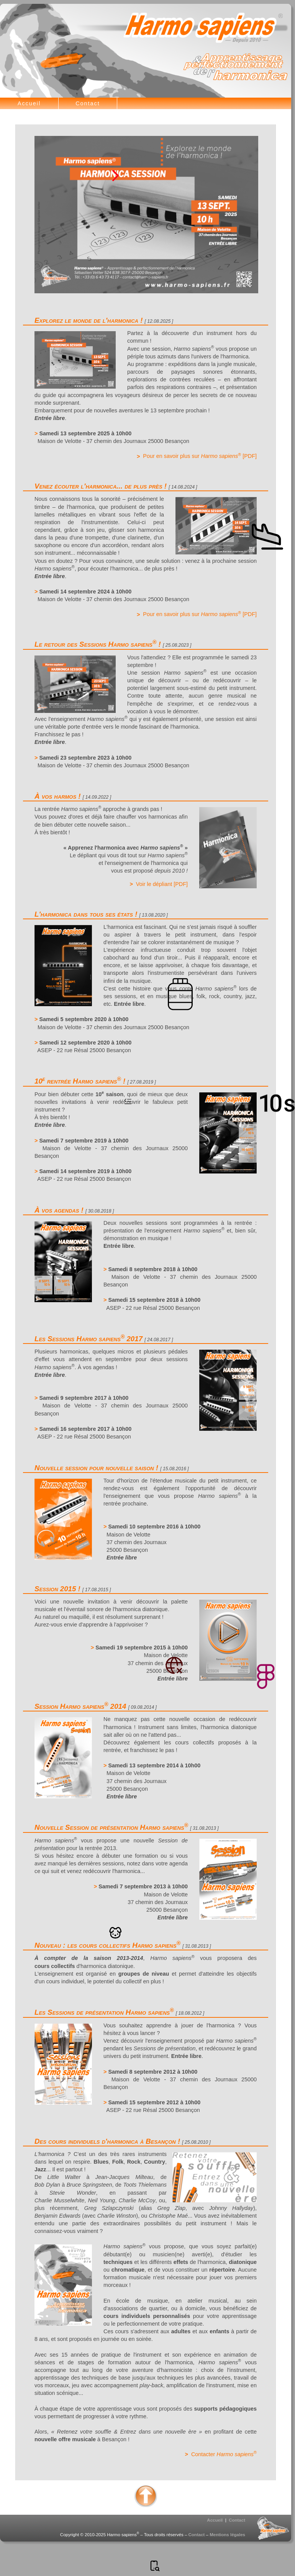 This screenshot has height=2576, width=295. Describe the element at coordinates (265, 1676) in the screenshot. I see `open figma` at that location.